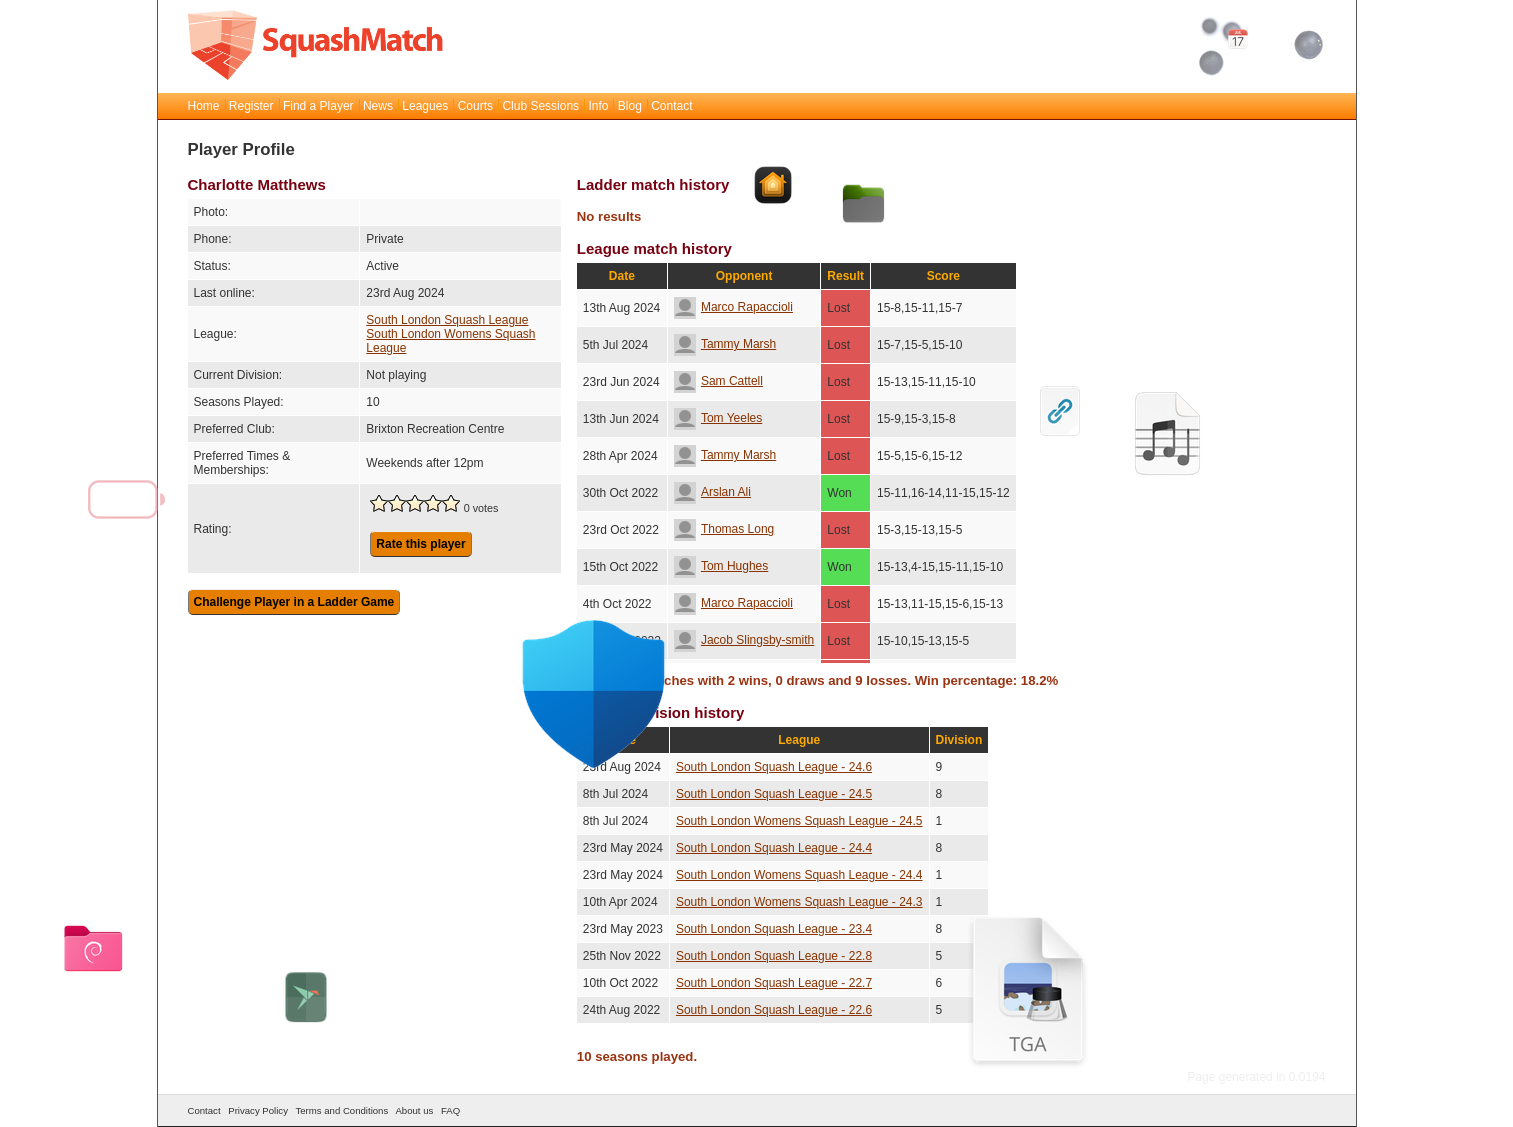 The width and height of the screenshot is (1513, 1127). Describe the element at coordinates (126, 499) in the screenshot. I see `indicates battery is completely empty` at that location.